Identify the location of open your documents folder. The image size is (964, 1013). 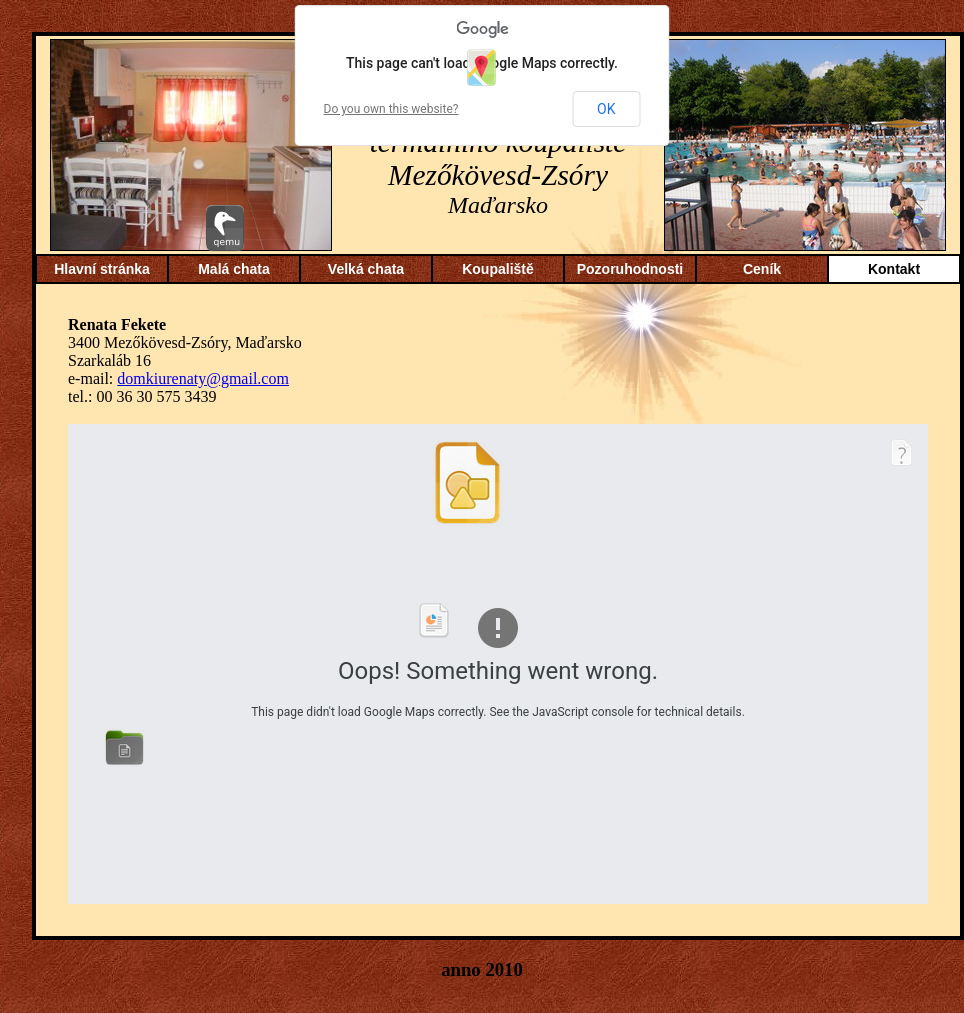
(124, 747).